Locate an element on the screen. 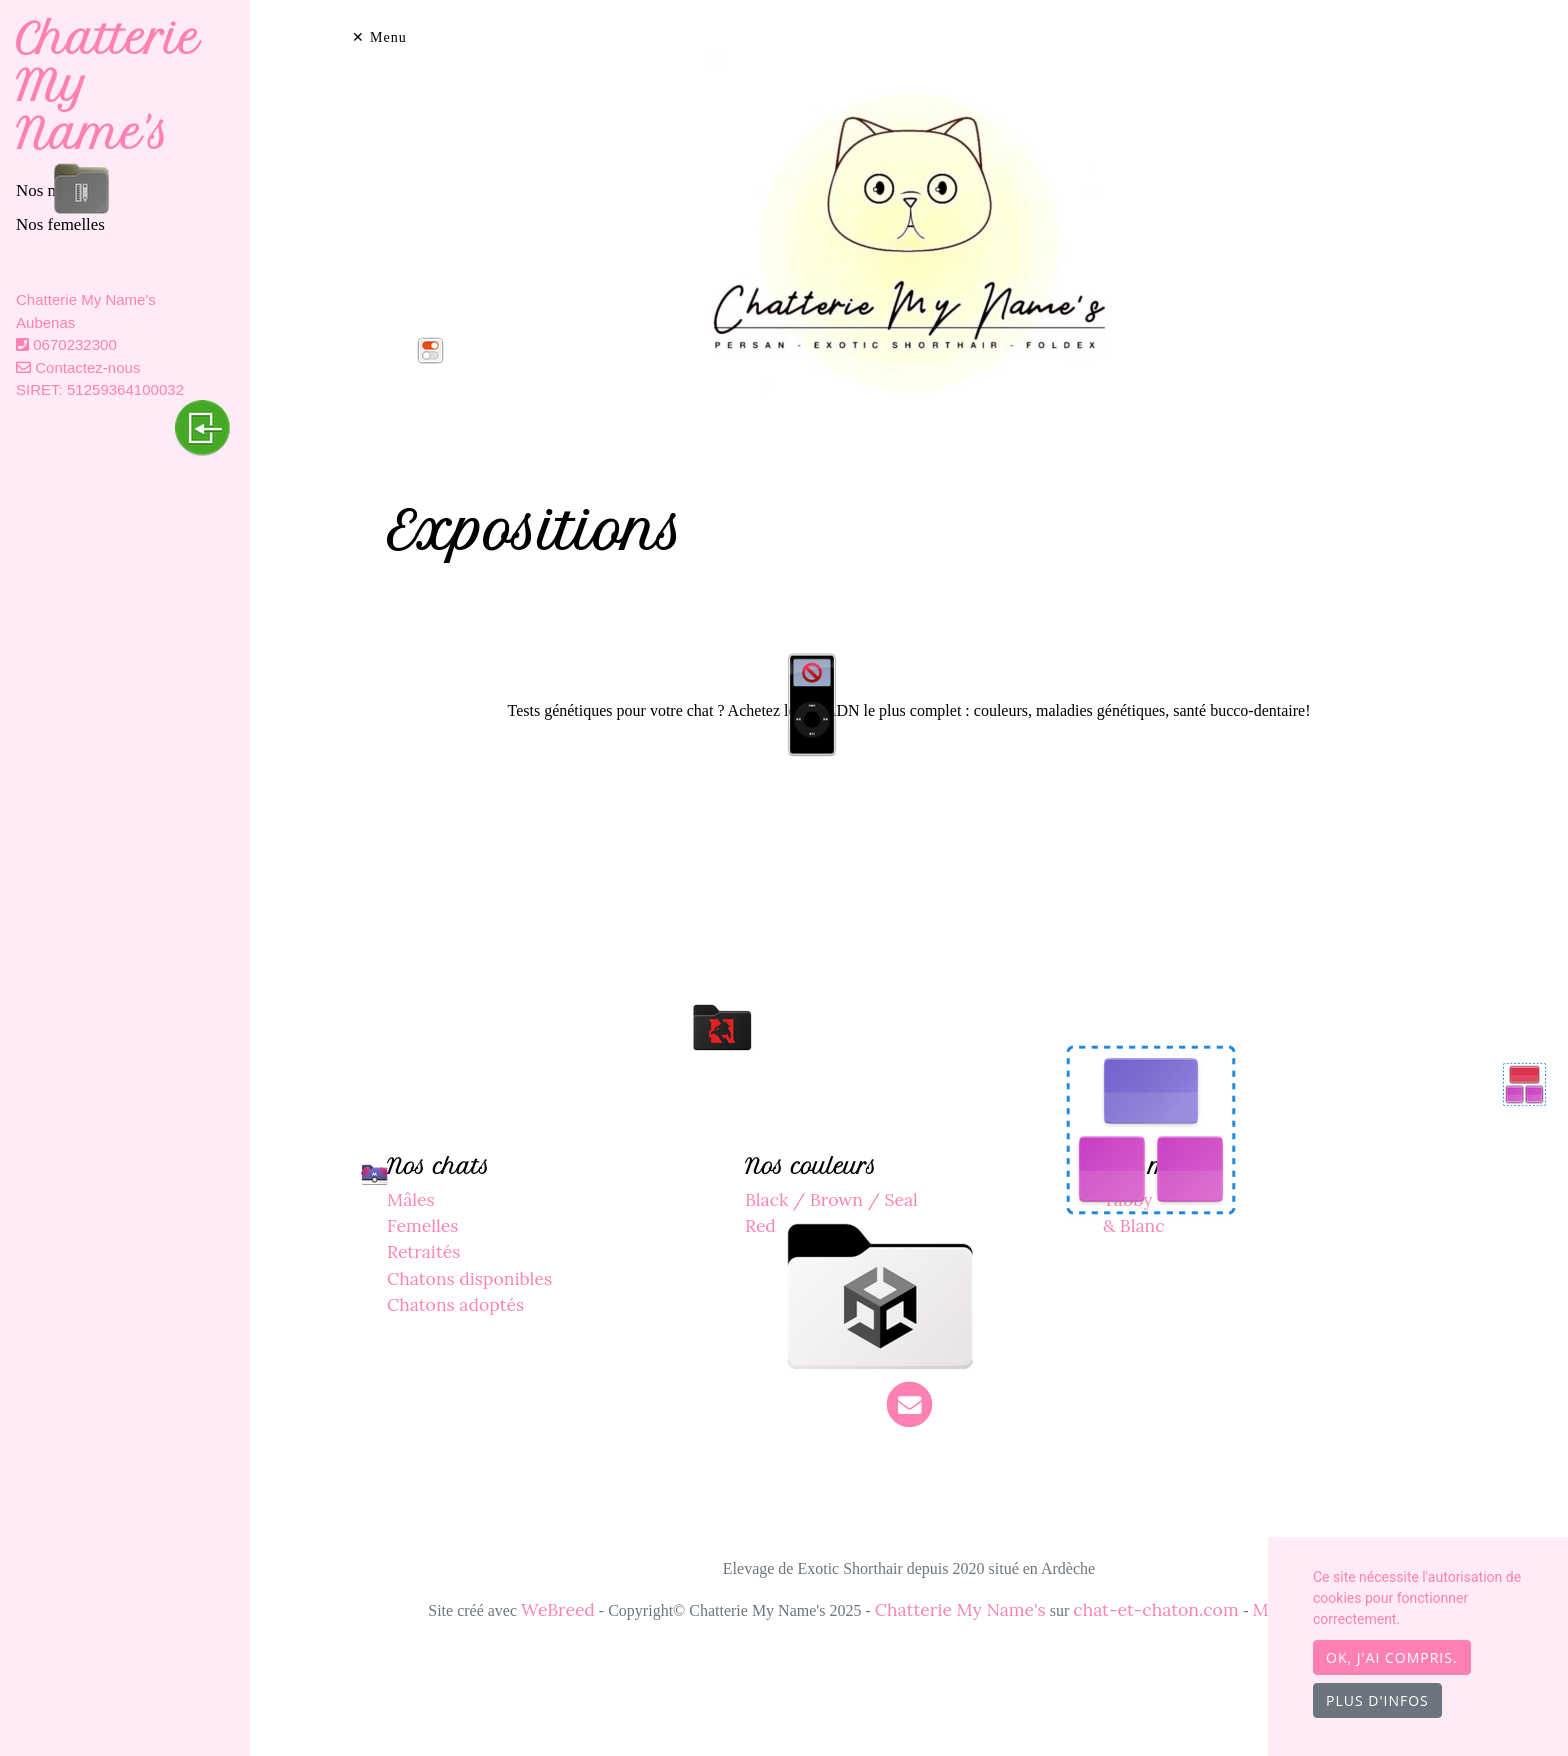 The image size is (1568, 1756). access folder containing document templates is located at coordinates (81, 188).